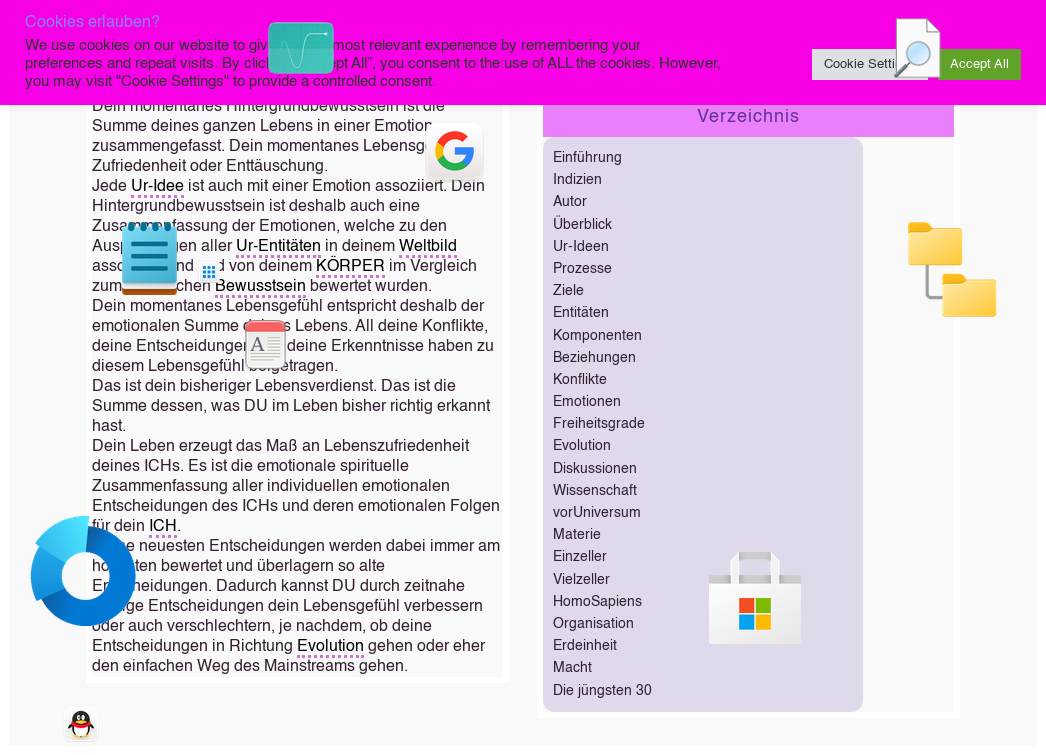  I want to click on open notepad application, so click(149, 258).